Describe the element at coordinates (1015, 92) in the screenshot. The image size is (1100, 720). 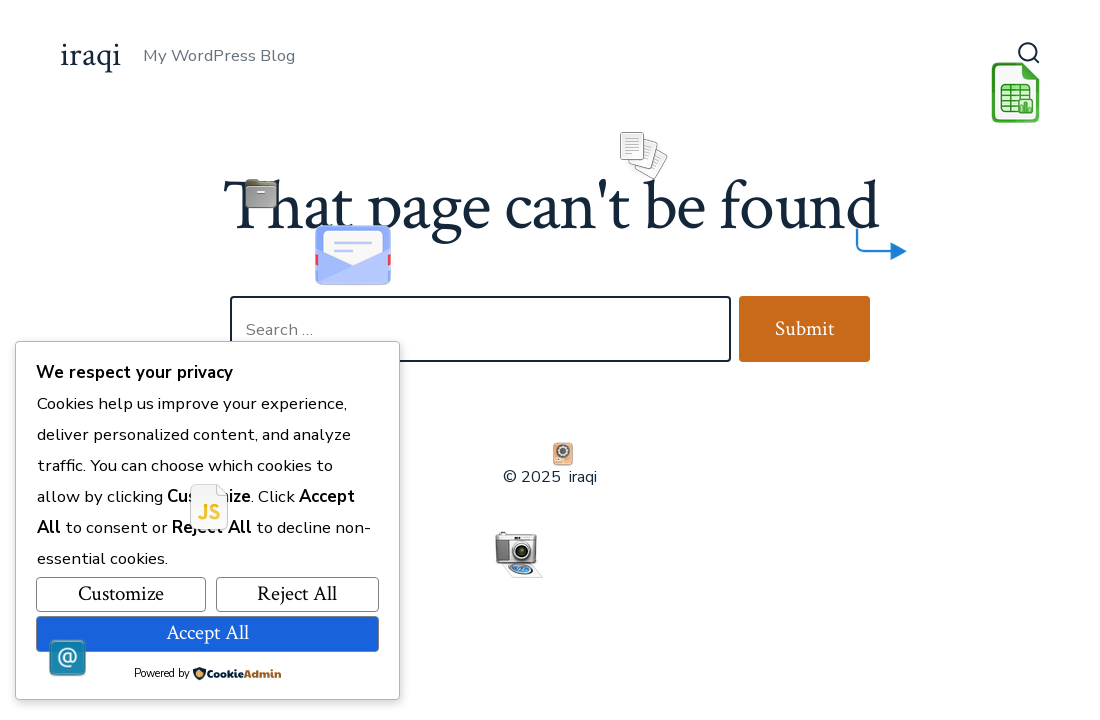
I see `open a libreoffice calc spreadsheet file` at that location.